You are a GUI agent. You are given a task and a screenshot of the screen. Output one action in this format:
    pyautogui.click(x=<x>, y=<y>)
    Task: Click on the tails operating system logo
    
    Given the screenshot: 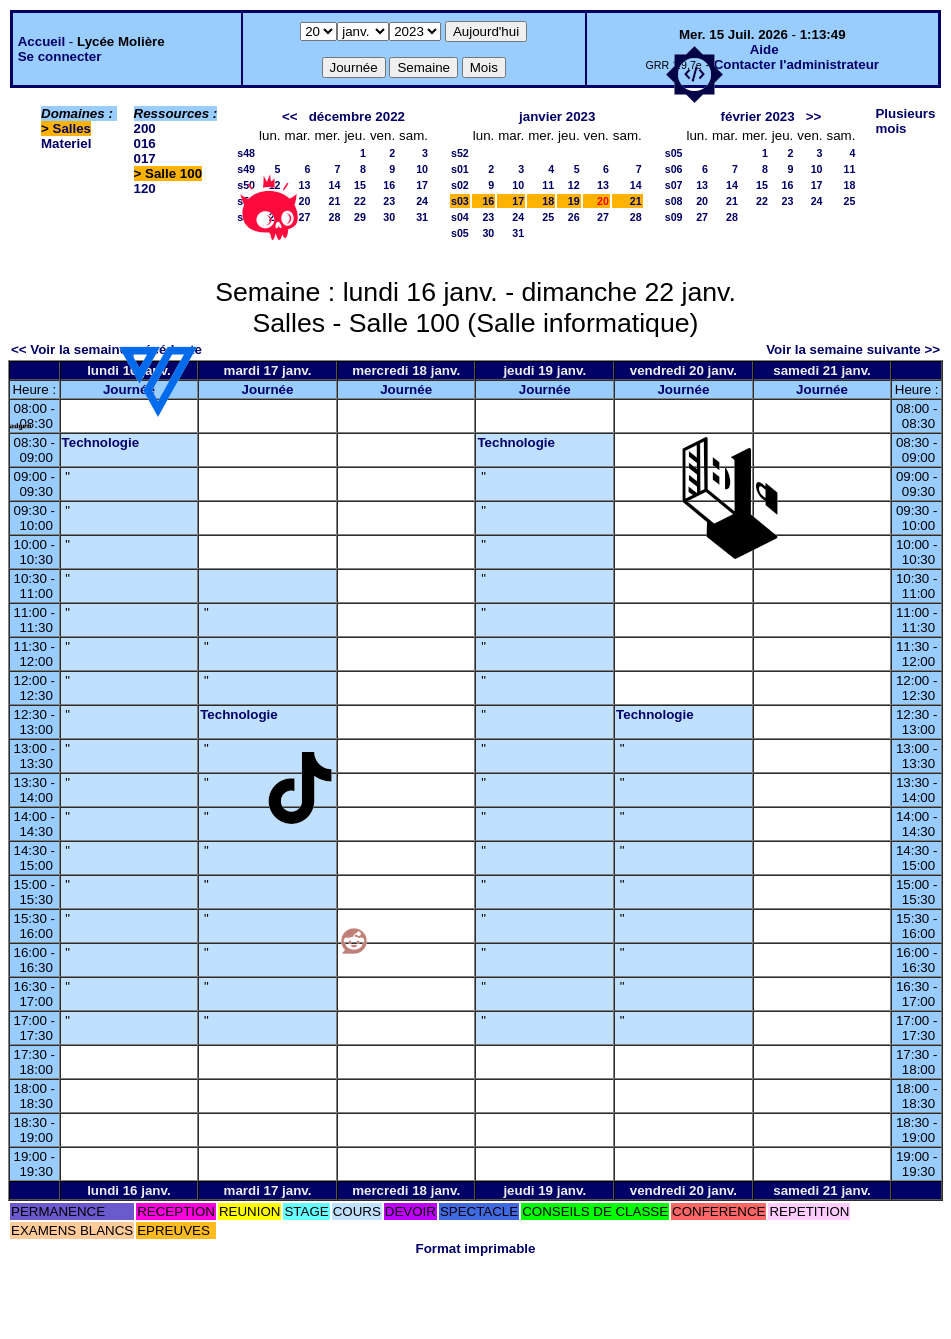 What is the action you would take?
    pyautogui.click(x=730, y=498)
    